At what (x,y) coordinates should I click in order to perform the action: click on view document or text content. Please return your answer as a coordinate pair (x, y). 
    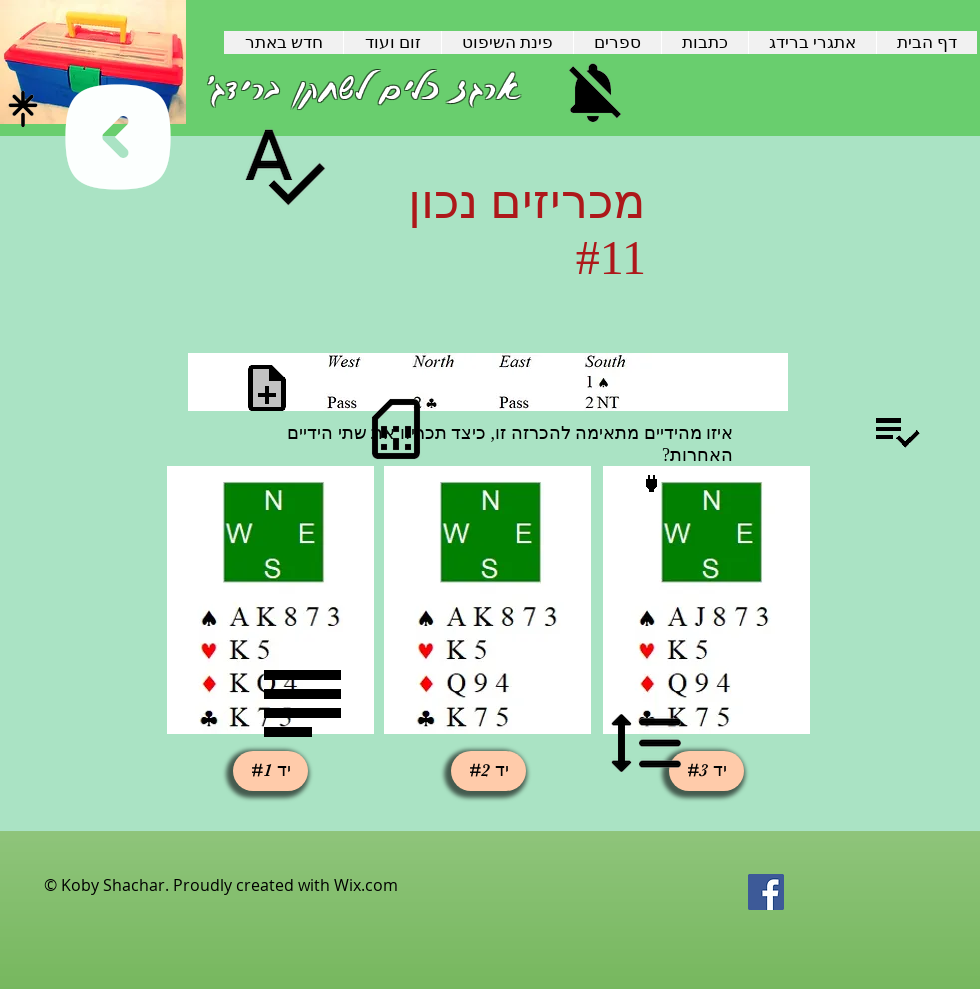
    Looking at the image, I should click on (302, 703).